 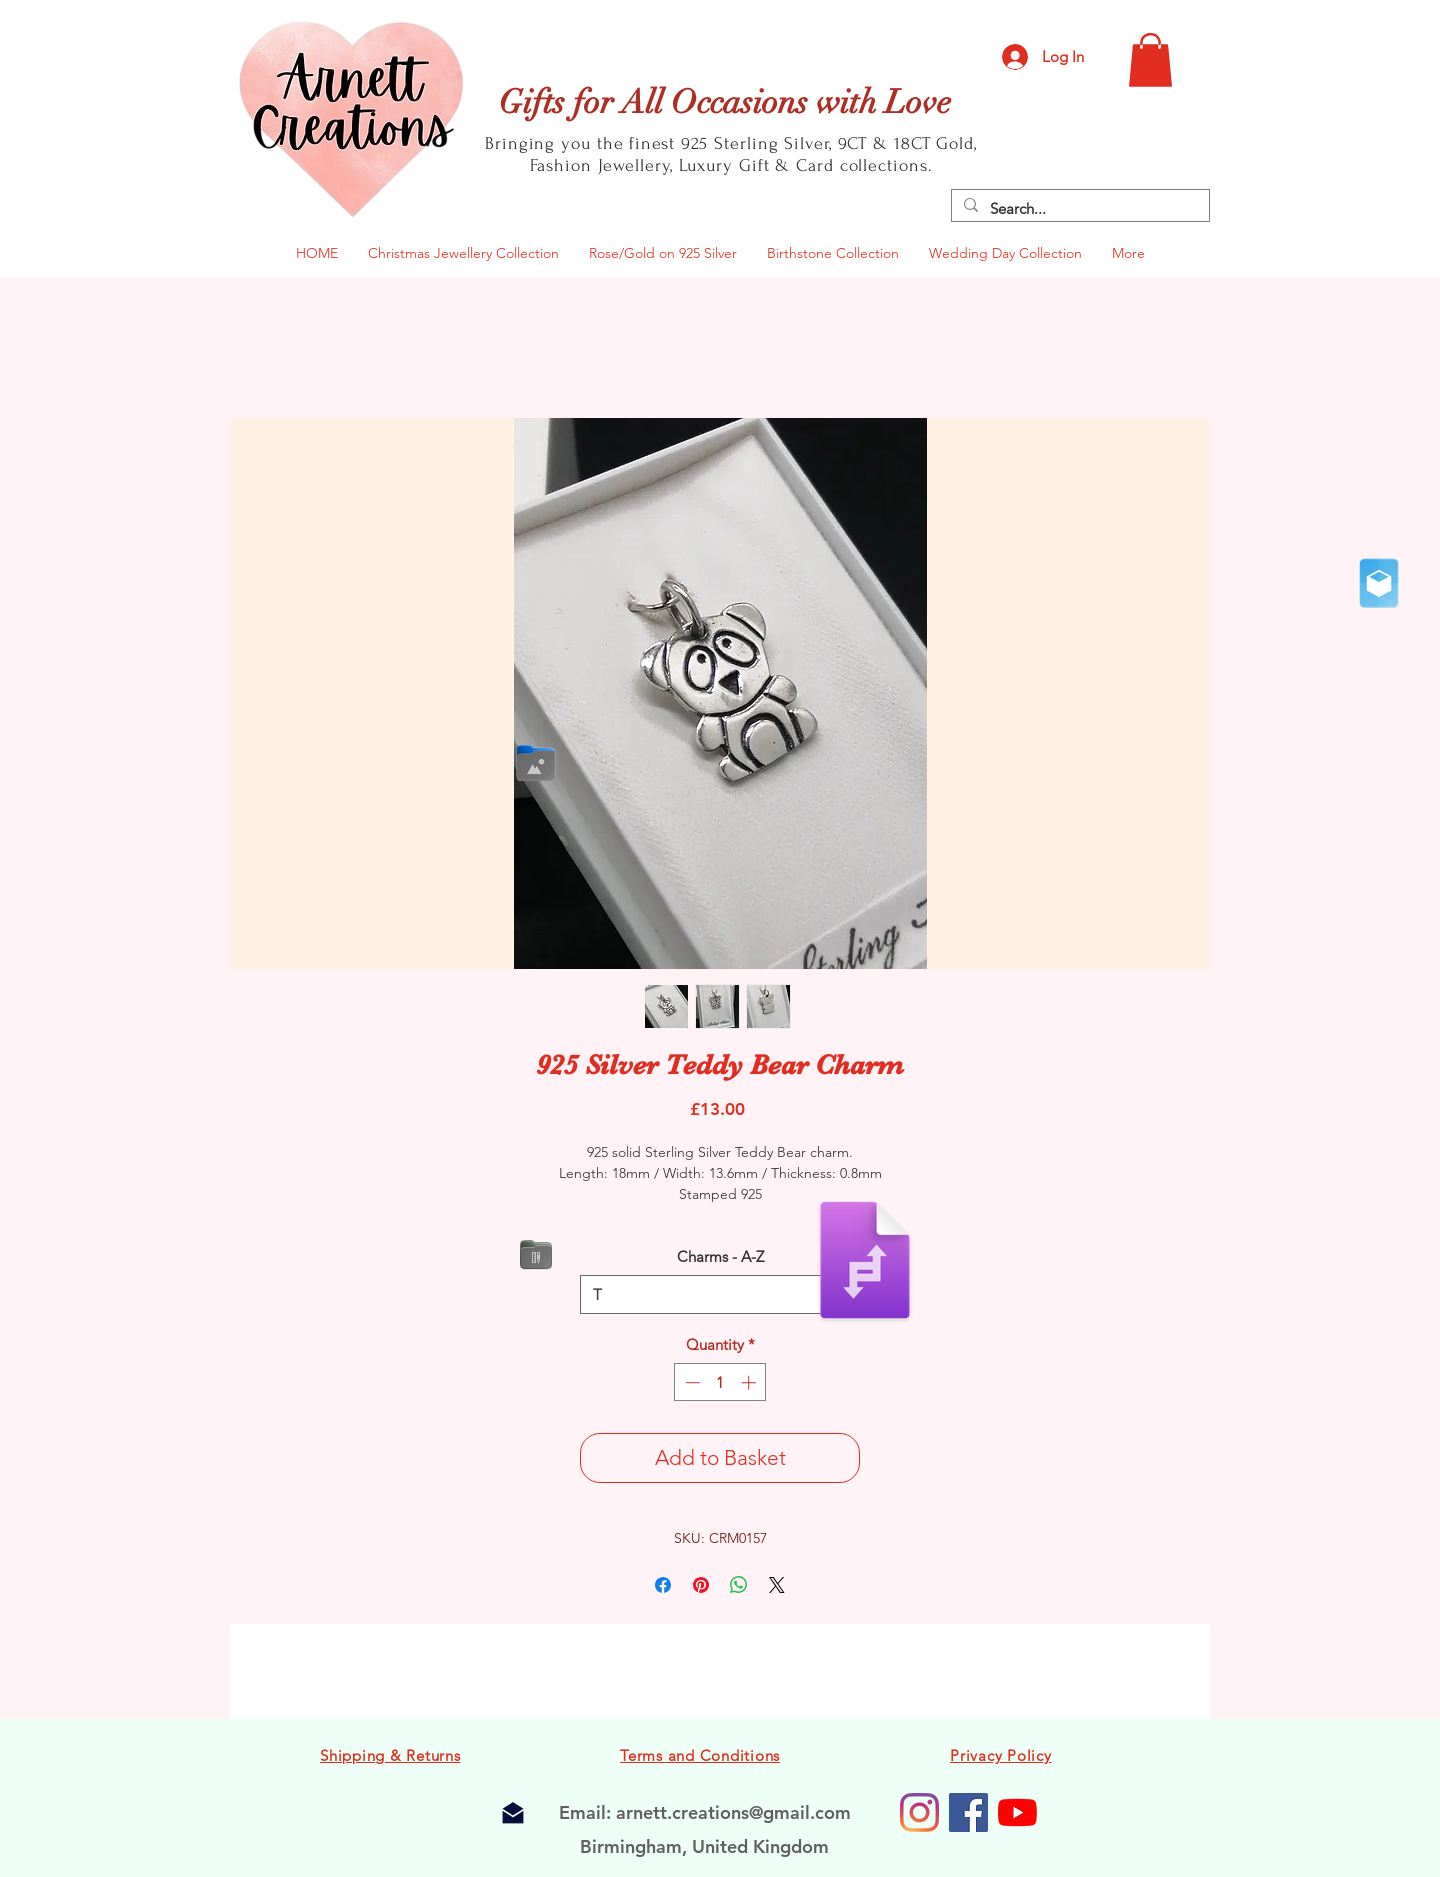 I want to click on open your pictures folder, so click(x=536, y=763).